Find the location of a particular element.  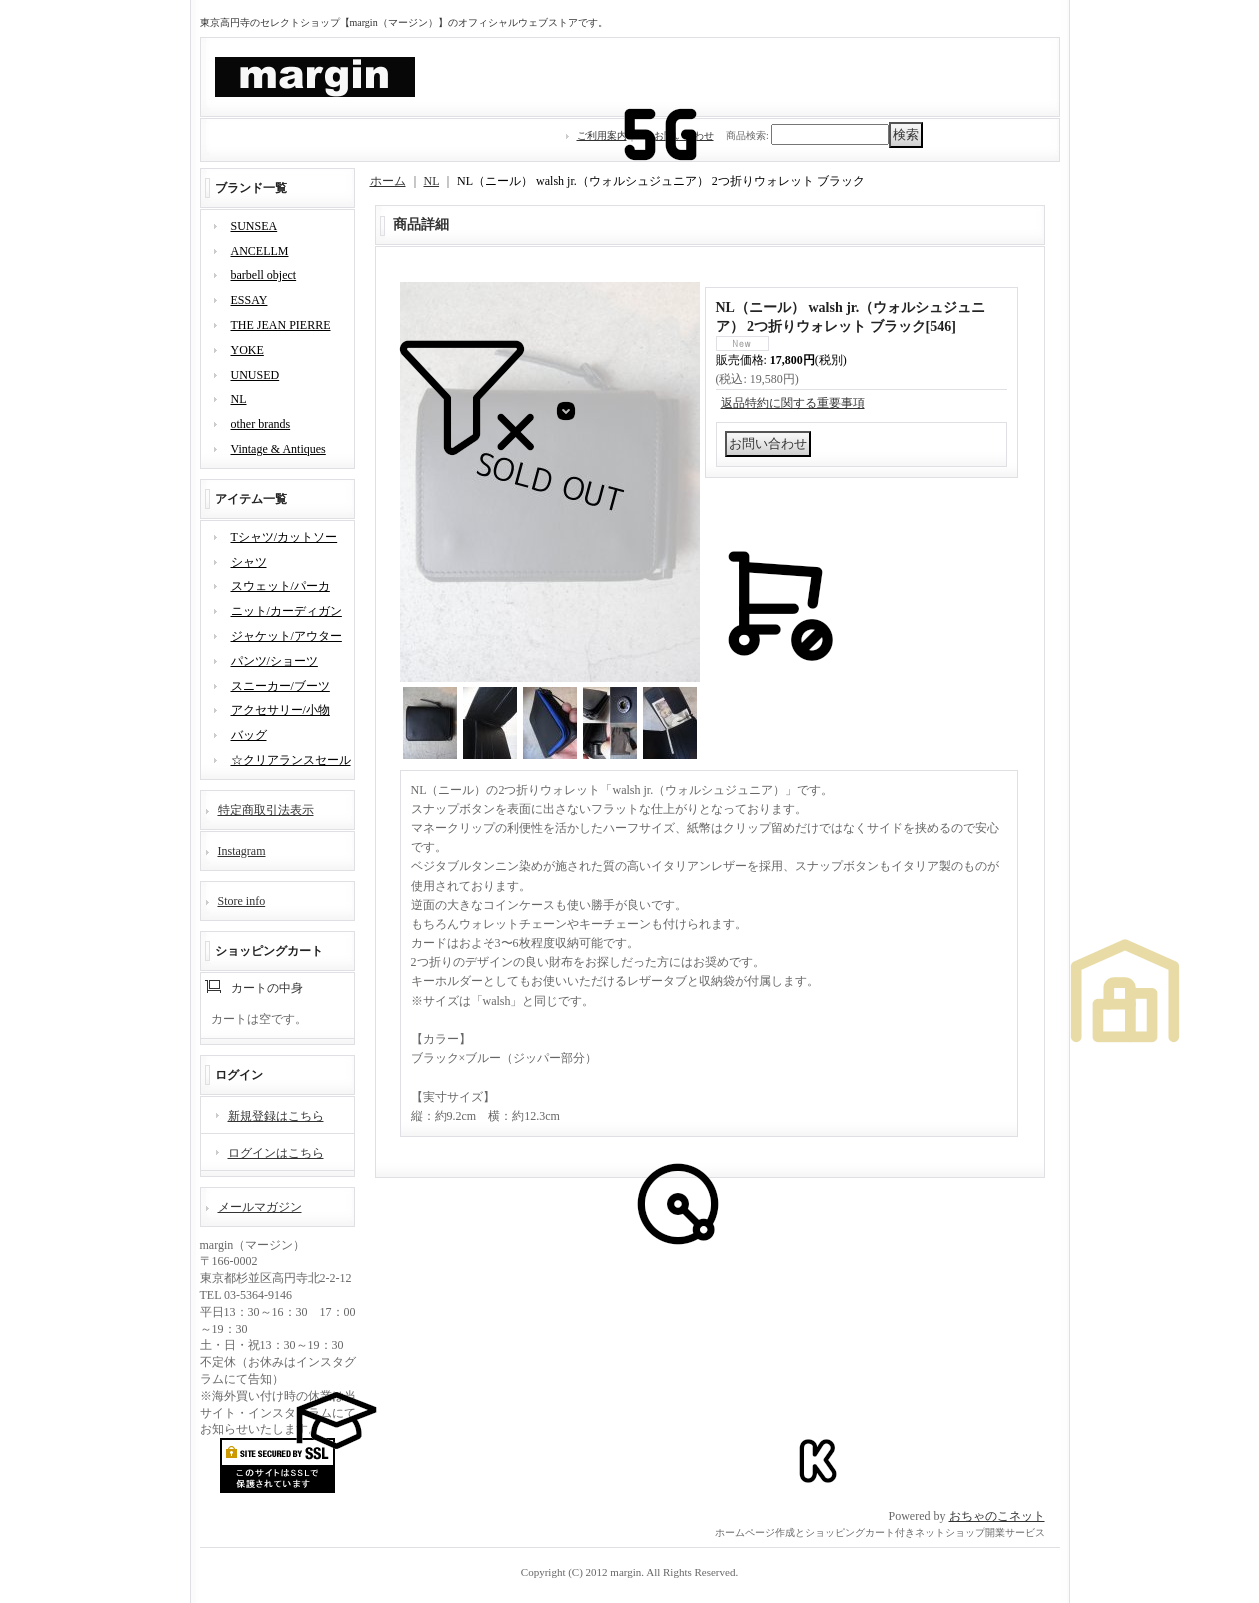

access warehouse inventory is located at coordinates (1125, 988).